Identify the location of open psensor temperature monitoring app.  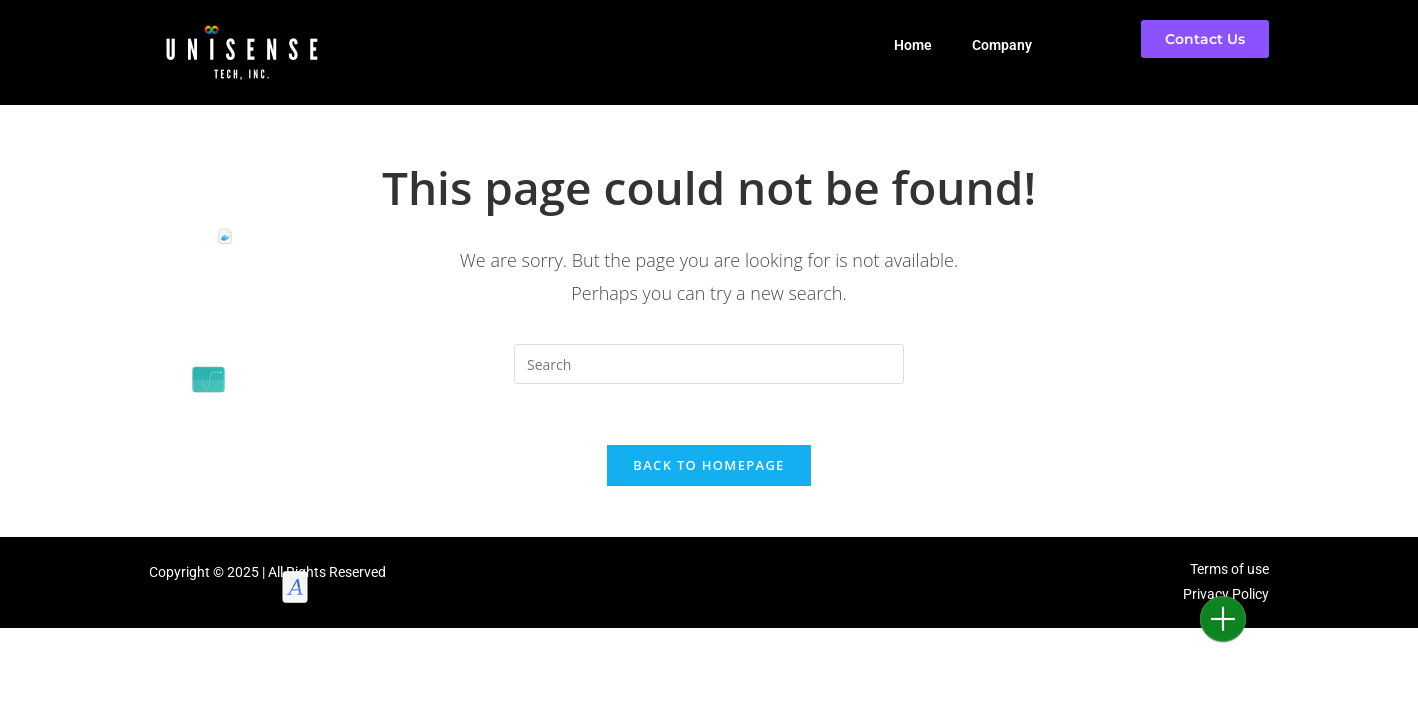
(208, 379).